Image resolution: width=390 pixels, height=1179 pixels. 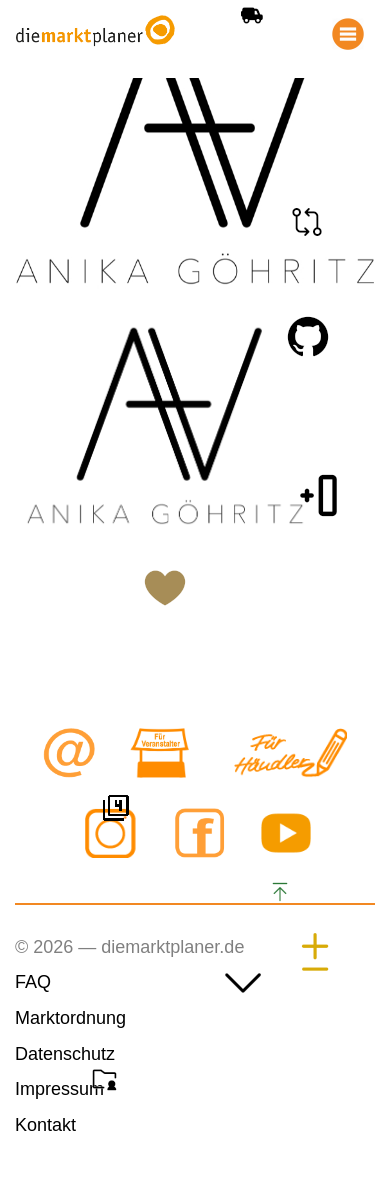 What do you see at coordinates (165, 588) in the screenshot?
I see `indicates an item has been liked or favorited` at bounding box center [165, 588].